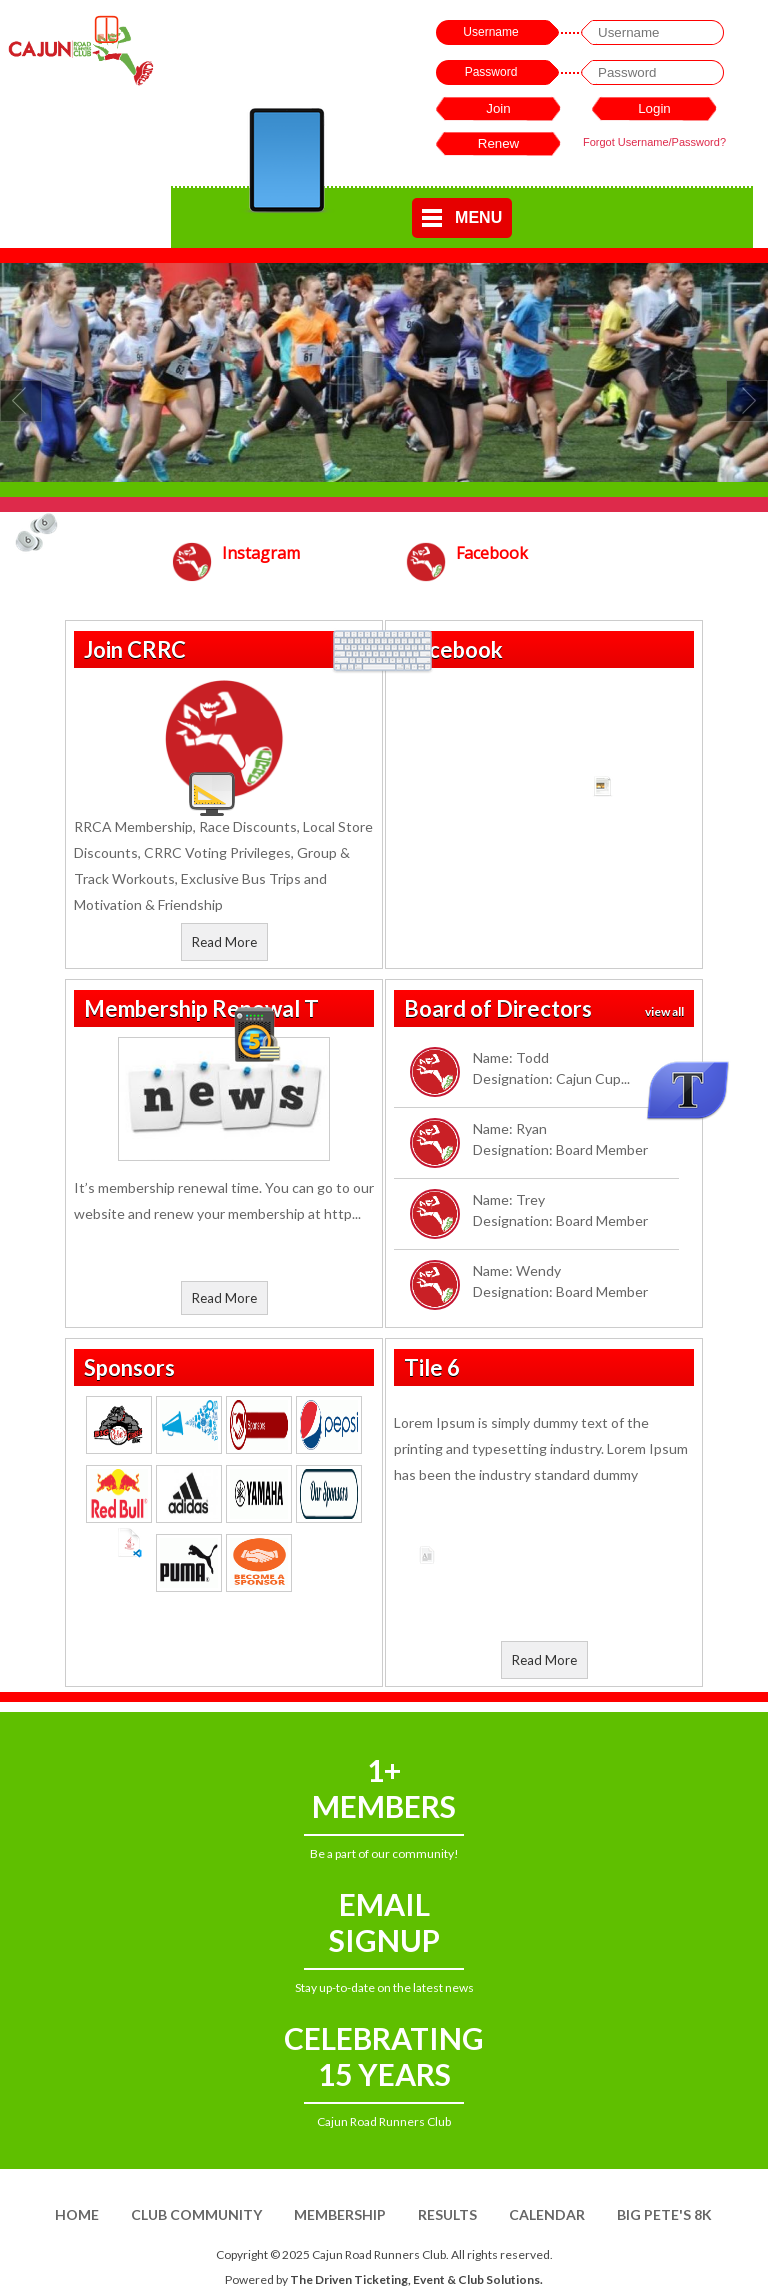  I want to click on iPad Air device icon, so click(287, 161).